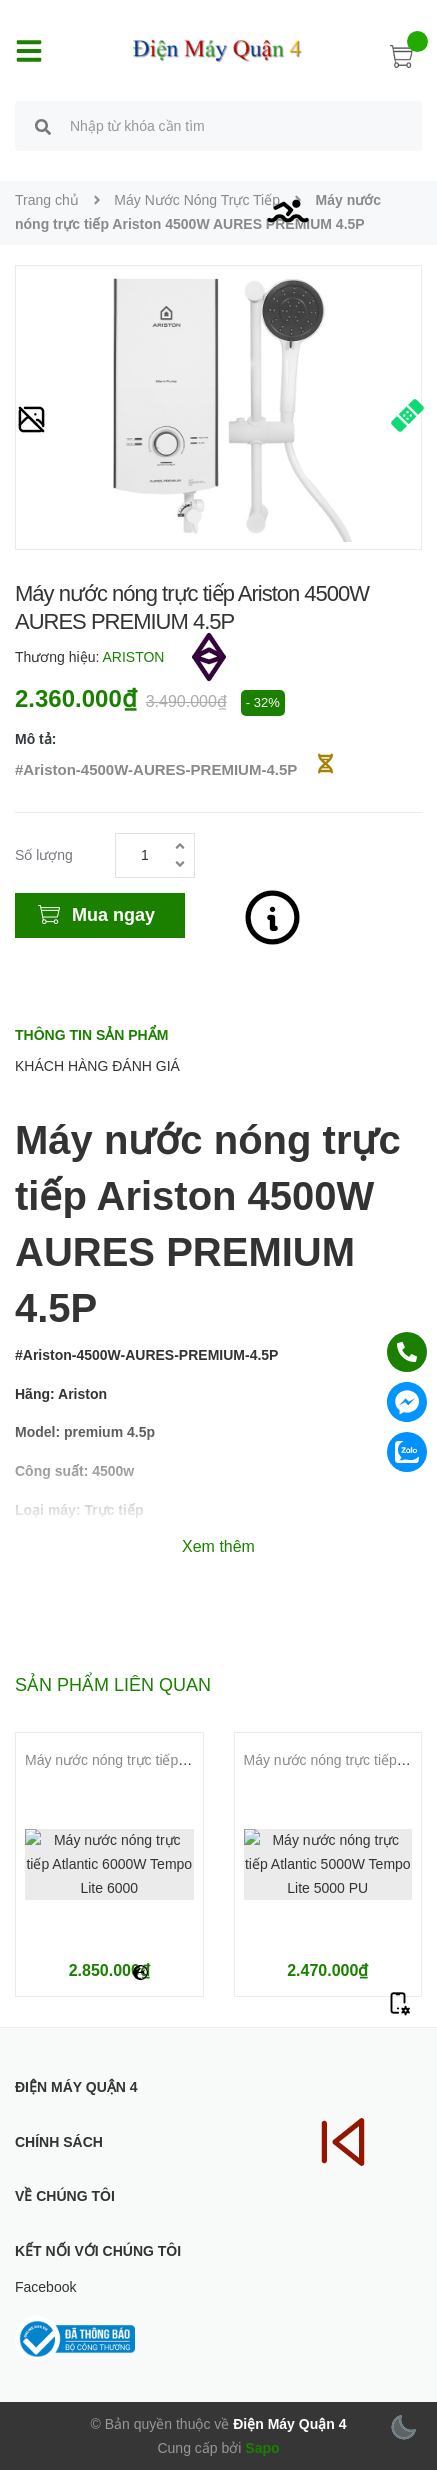 This screenshot has width=437, height=2470. What do you see at coordinates (325, 763) in the screenshot?
I see `access genetics or DNA-related features` at bounding box center [325, 763].